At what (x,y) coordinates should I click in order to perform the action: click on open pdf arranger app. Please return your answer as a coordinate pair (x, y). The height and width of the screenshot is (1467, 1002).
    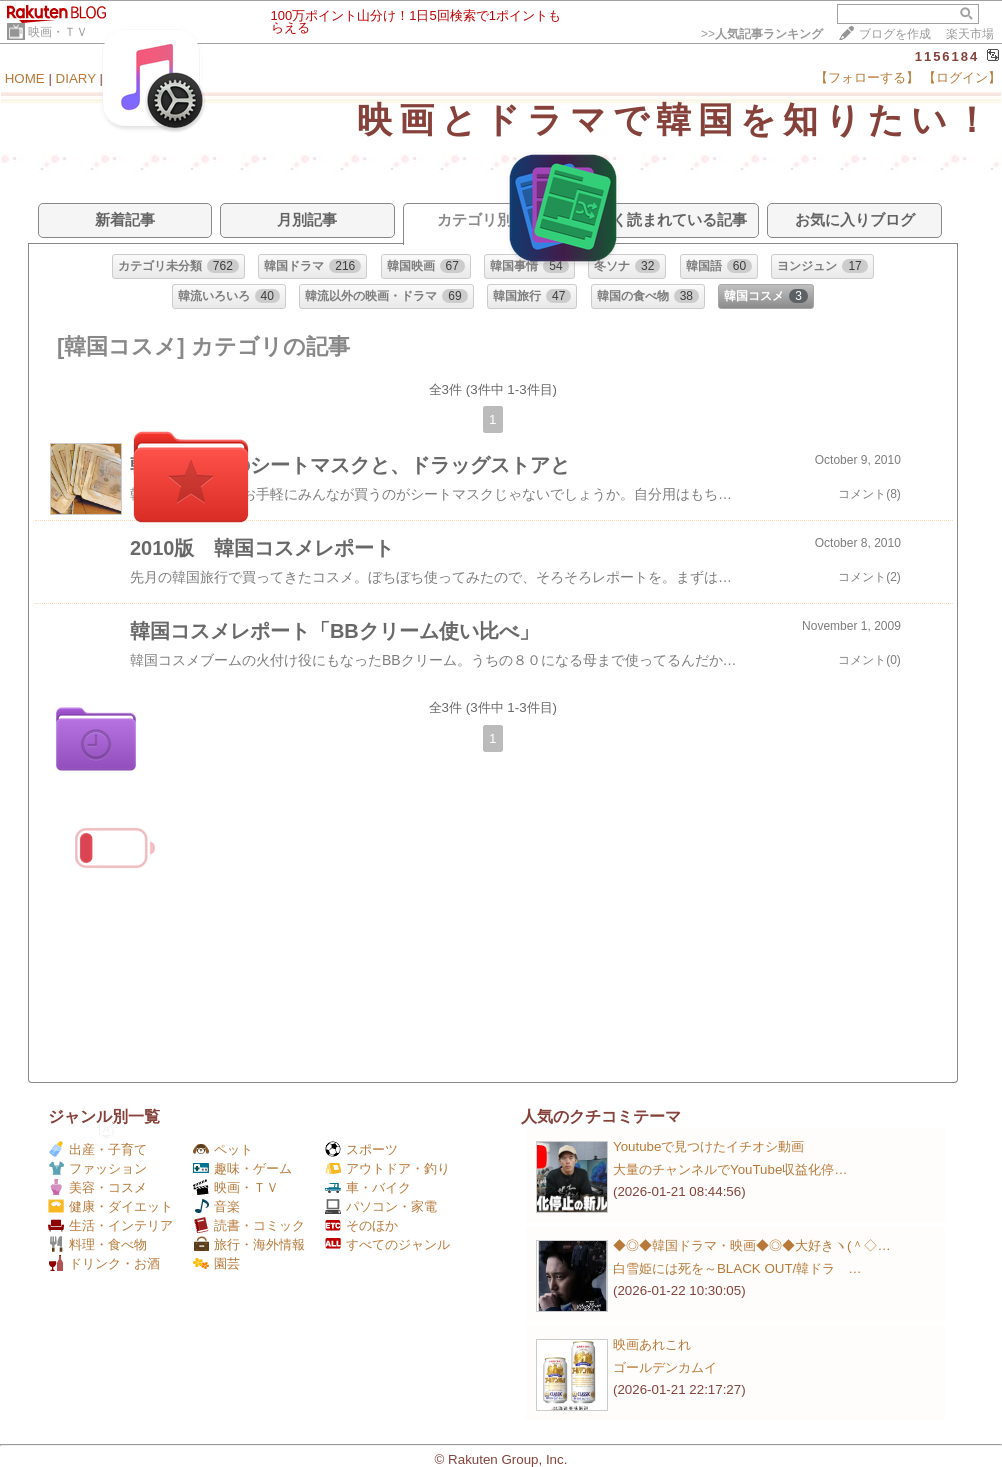
    Looking at the image, I should click on (563, 208).